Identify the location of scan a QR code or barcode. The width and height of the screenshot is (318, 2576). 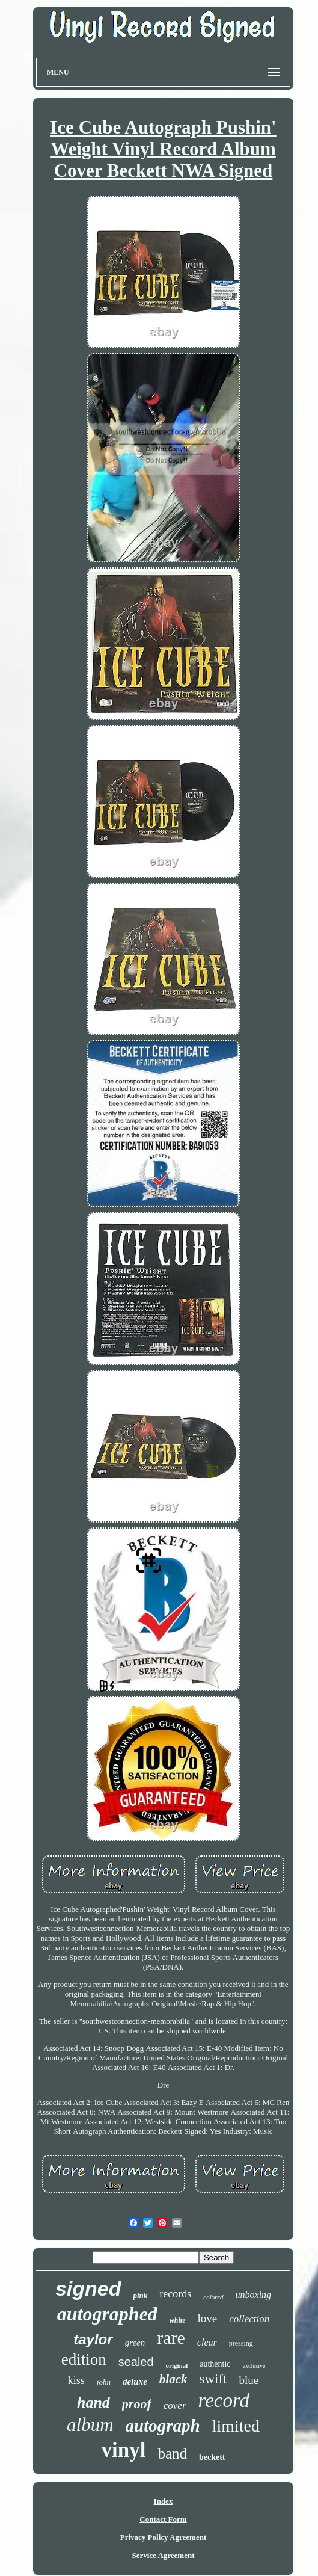
(148, 1560).